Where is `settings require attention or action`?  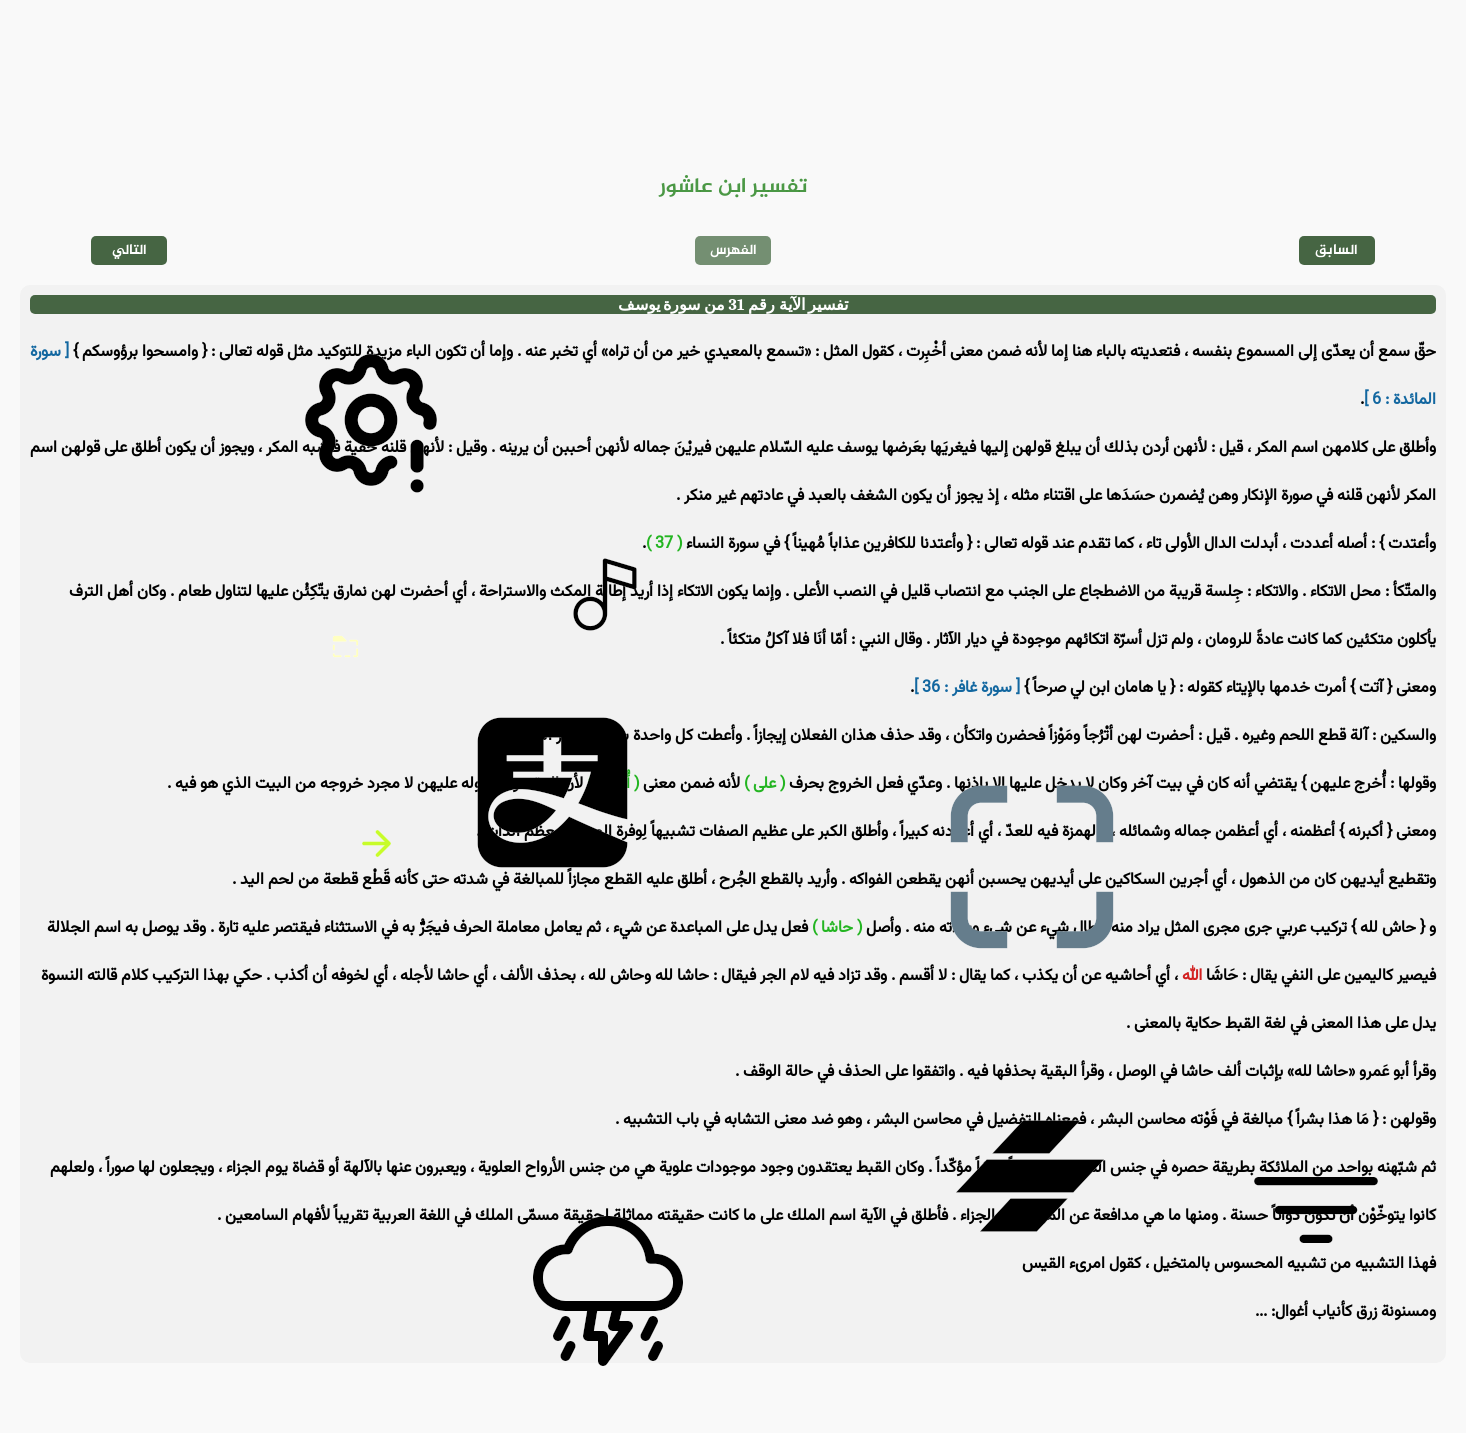 settings require attention or action is located at coordinates (371, 420).